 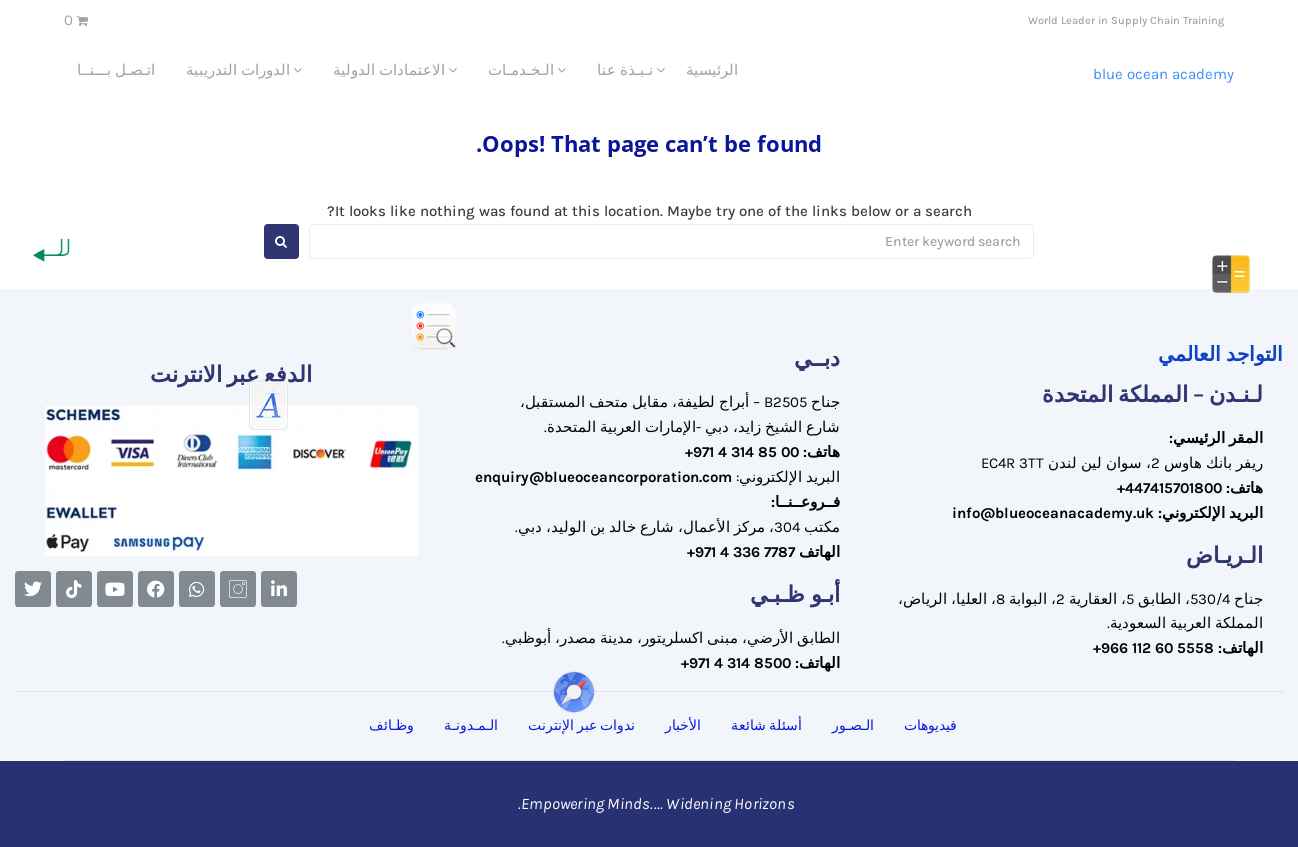 What do you see at coordinates (574, 692) in the screenshot?
I see `open gnome web browser (epiphany)` at bounding box center [574, 692].